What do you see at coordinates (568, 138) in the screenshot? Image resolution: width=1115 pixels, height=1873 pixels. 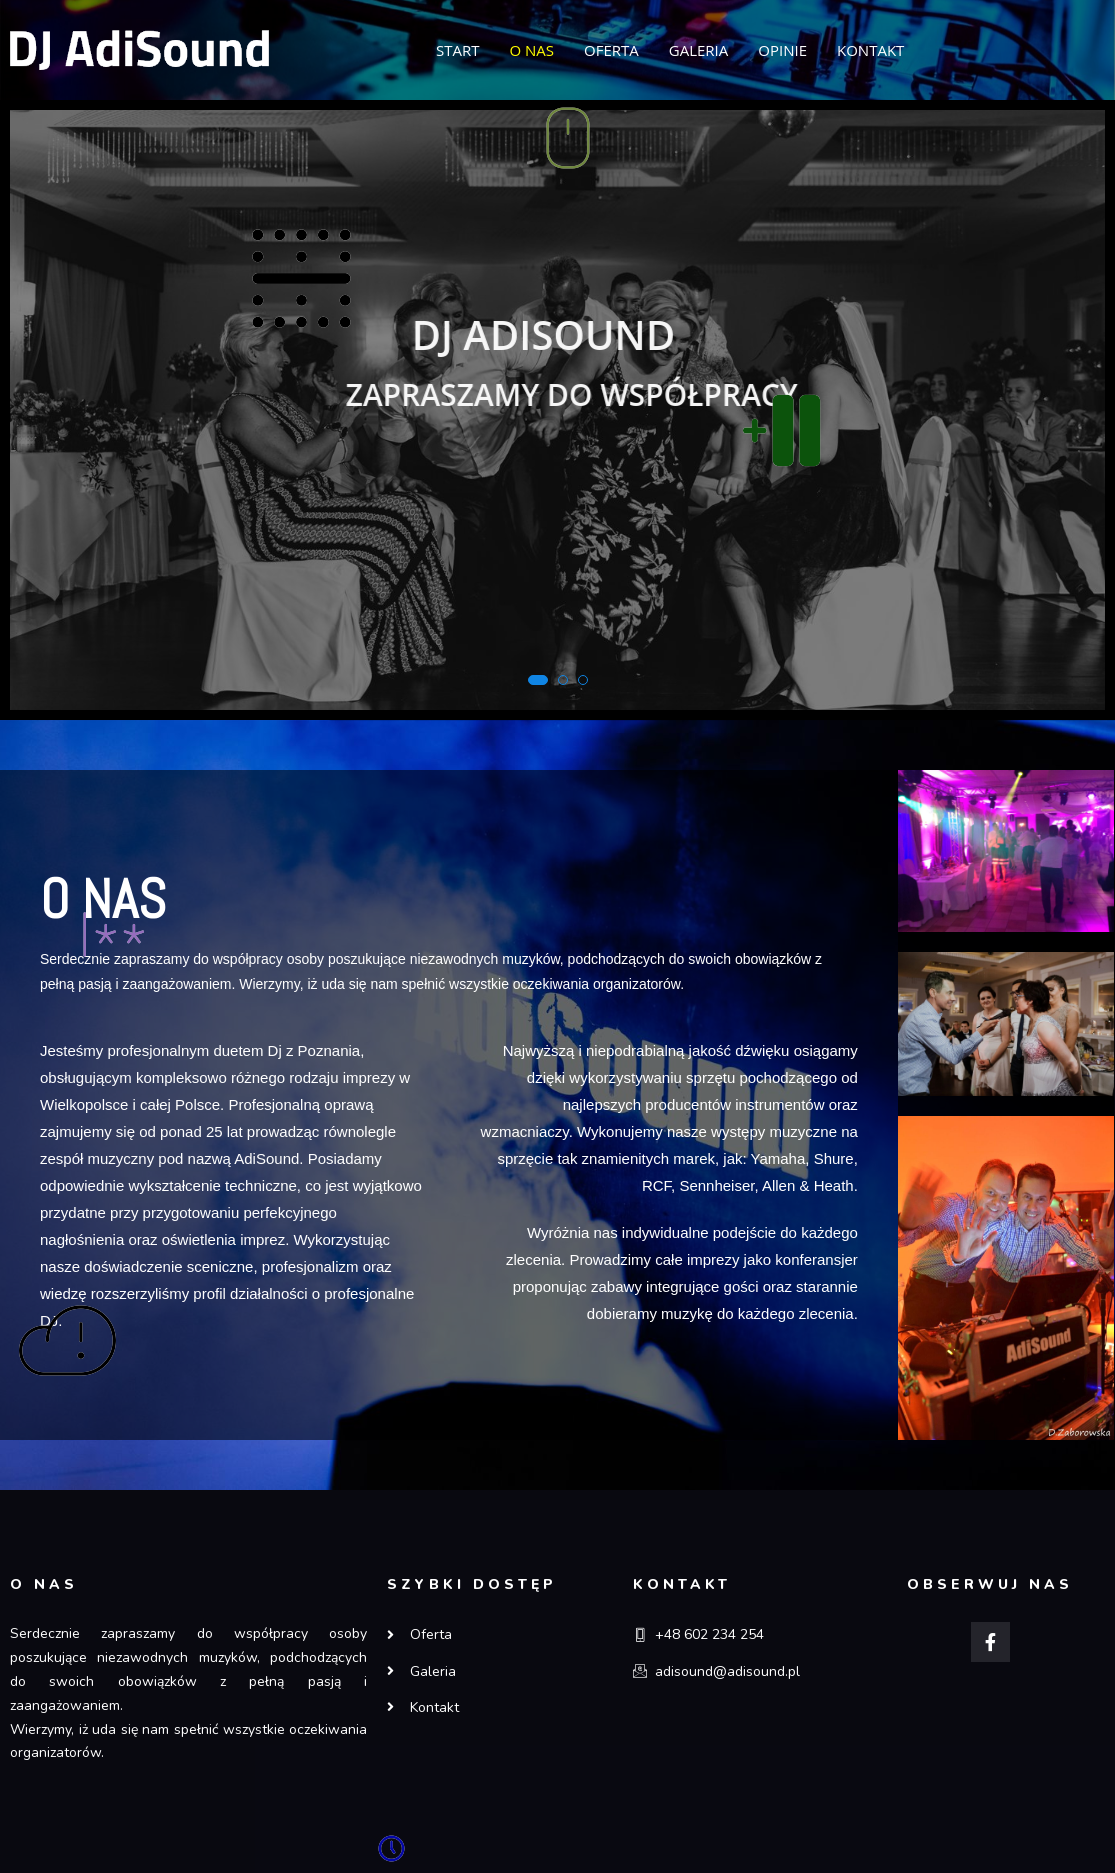 I see `indicates mouse input device` at bounding box center [568, 138].